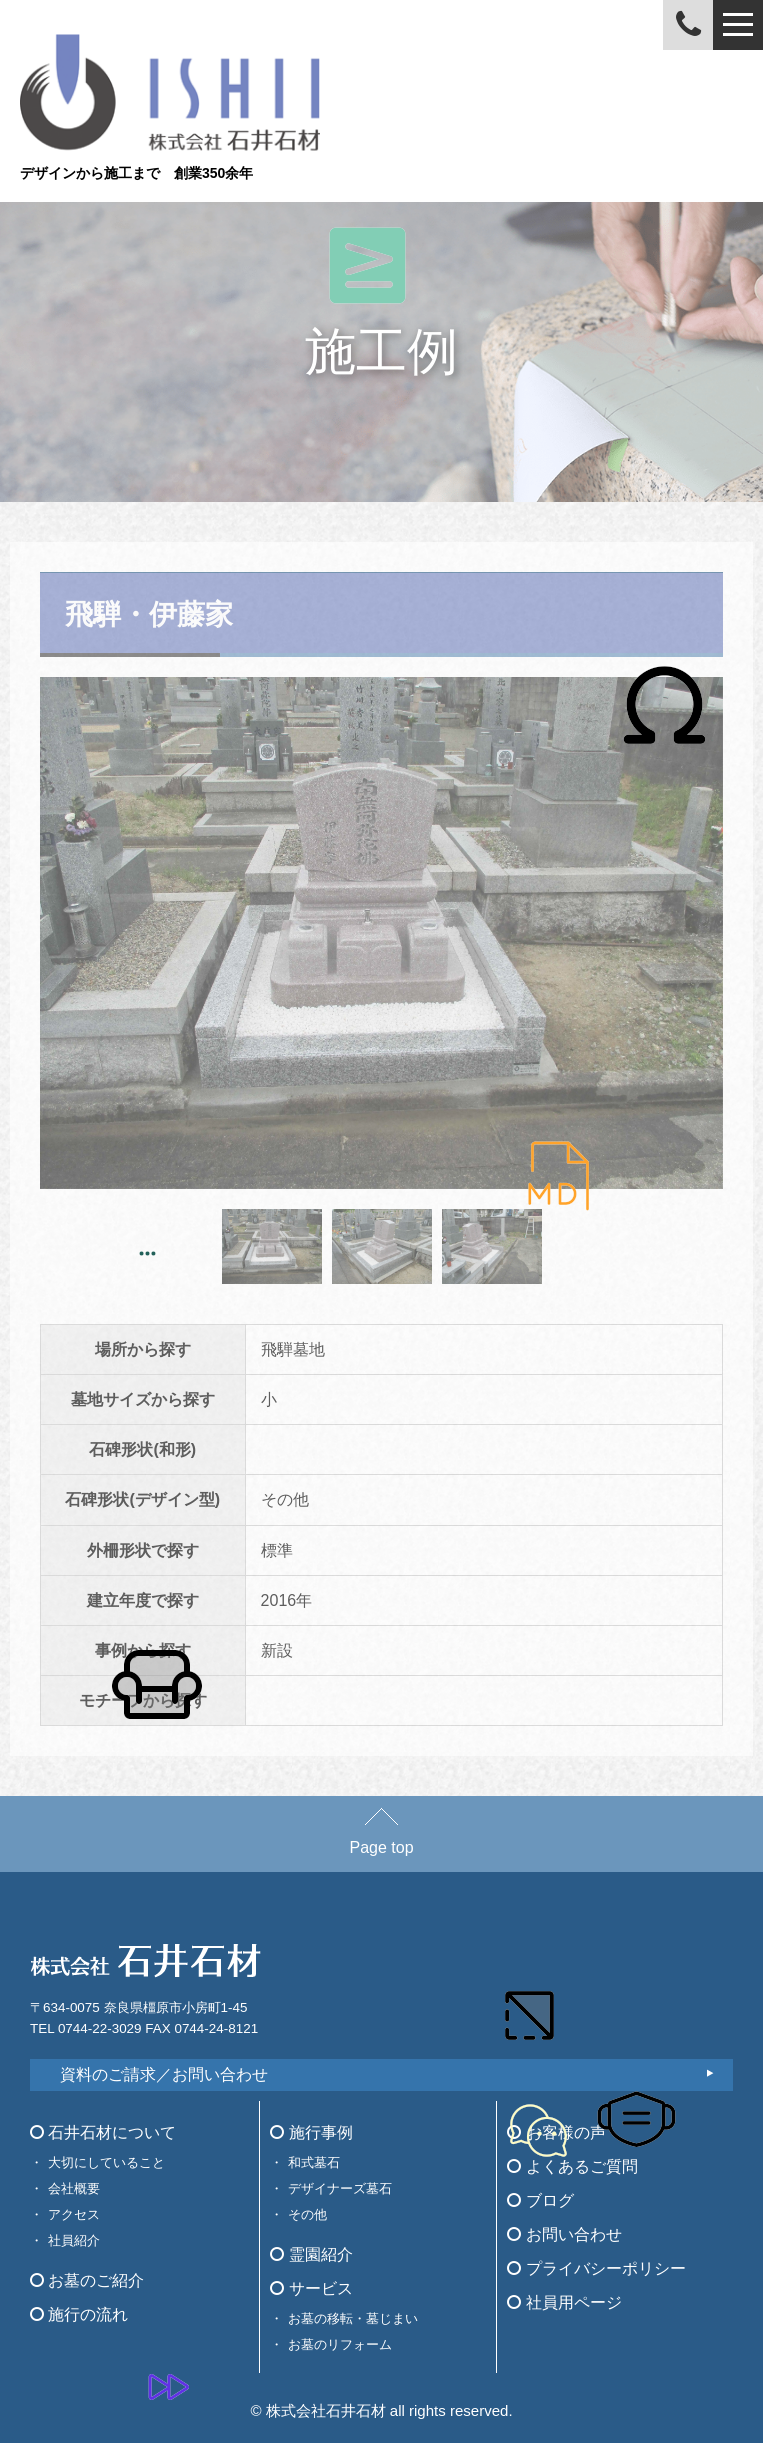  I want to click on represents the omega symbol in mathematical or scientific contexts, so click(664, 707).